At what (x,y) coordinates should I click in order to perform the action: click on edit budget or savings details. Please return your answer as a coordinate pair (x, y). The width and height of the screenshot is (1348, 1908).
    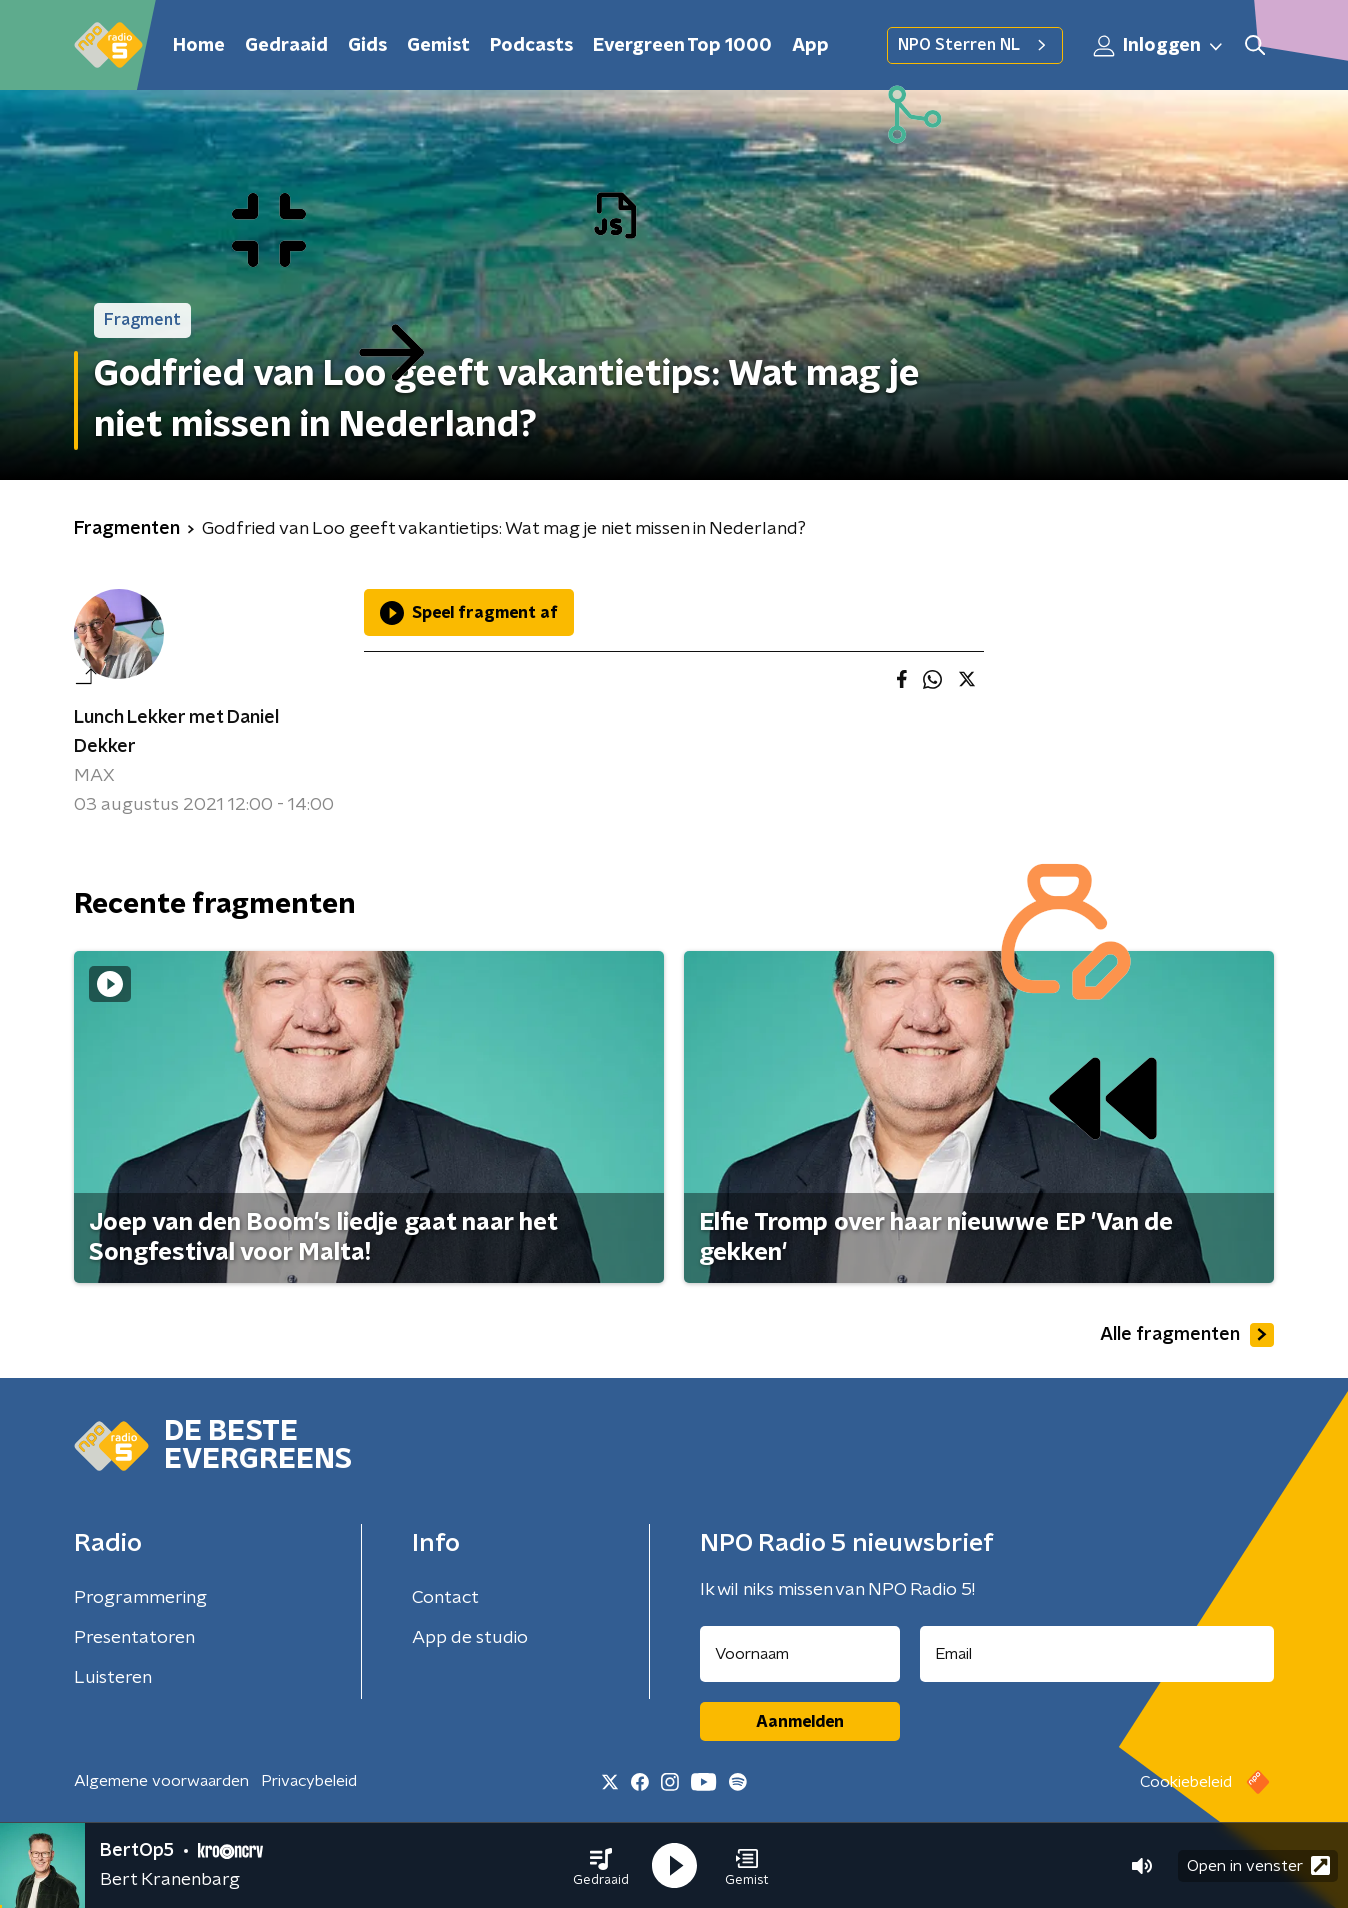
    Looking at the image, I should click on (1059, 928).